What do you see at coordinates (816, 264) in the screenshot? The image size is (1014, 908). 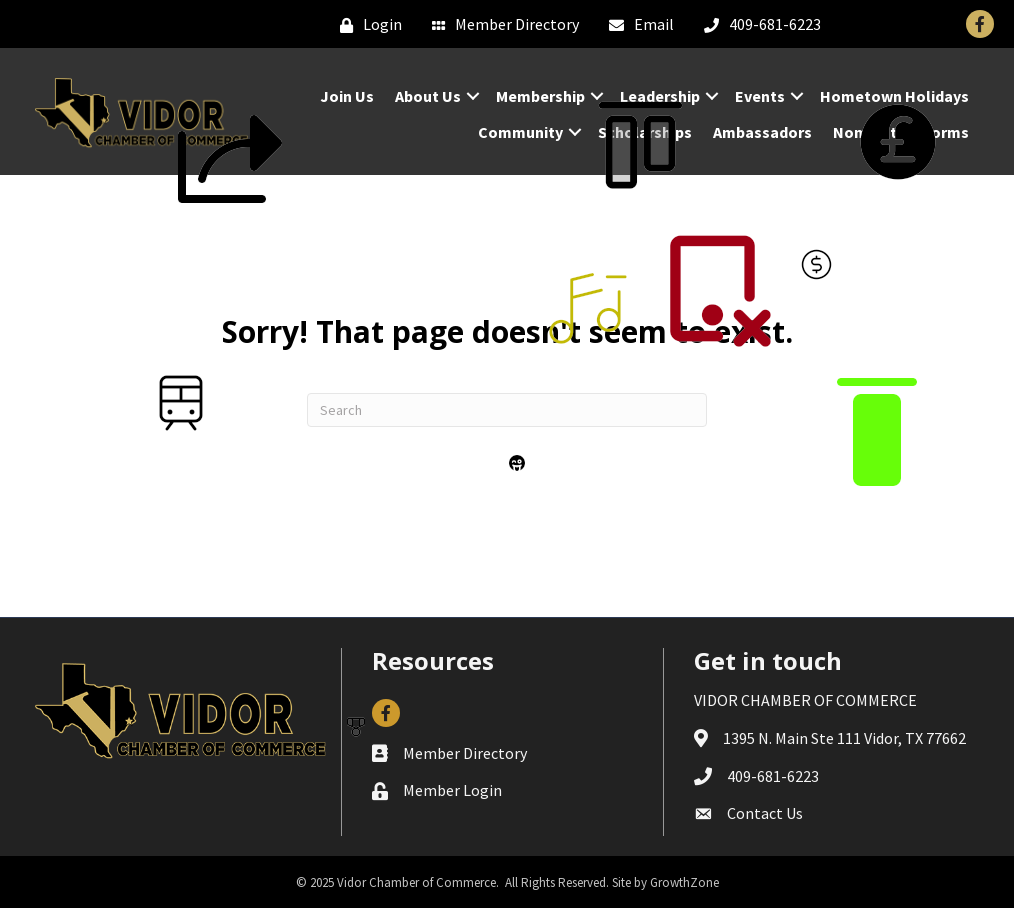 I see `view account balance or financial summary` at bounding box center [816, 264].